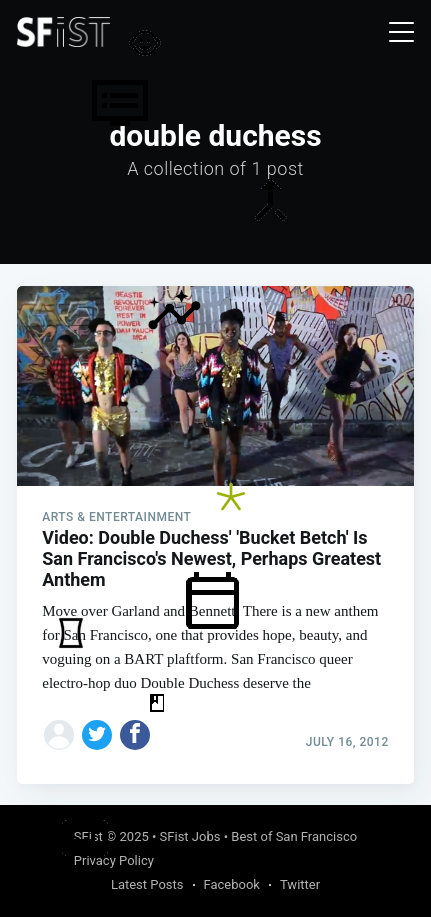 Image resolution: width=431 pixels, height=917 pixels. I want to click on merge multiple calls into a conference call, so click(271, 200).